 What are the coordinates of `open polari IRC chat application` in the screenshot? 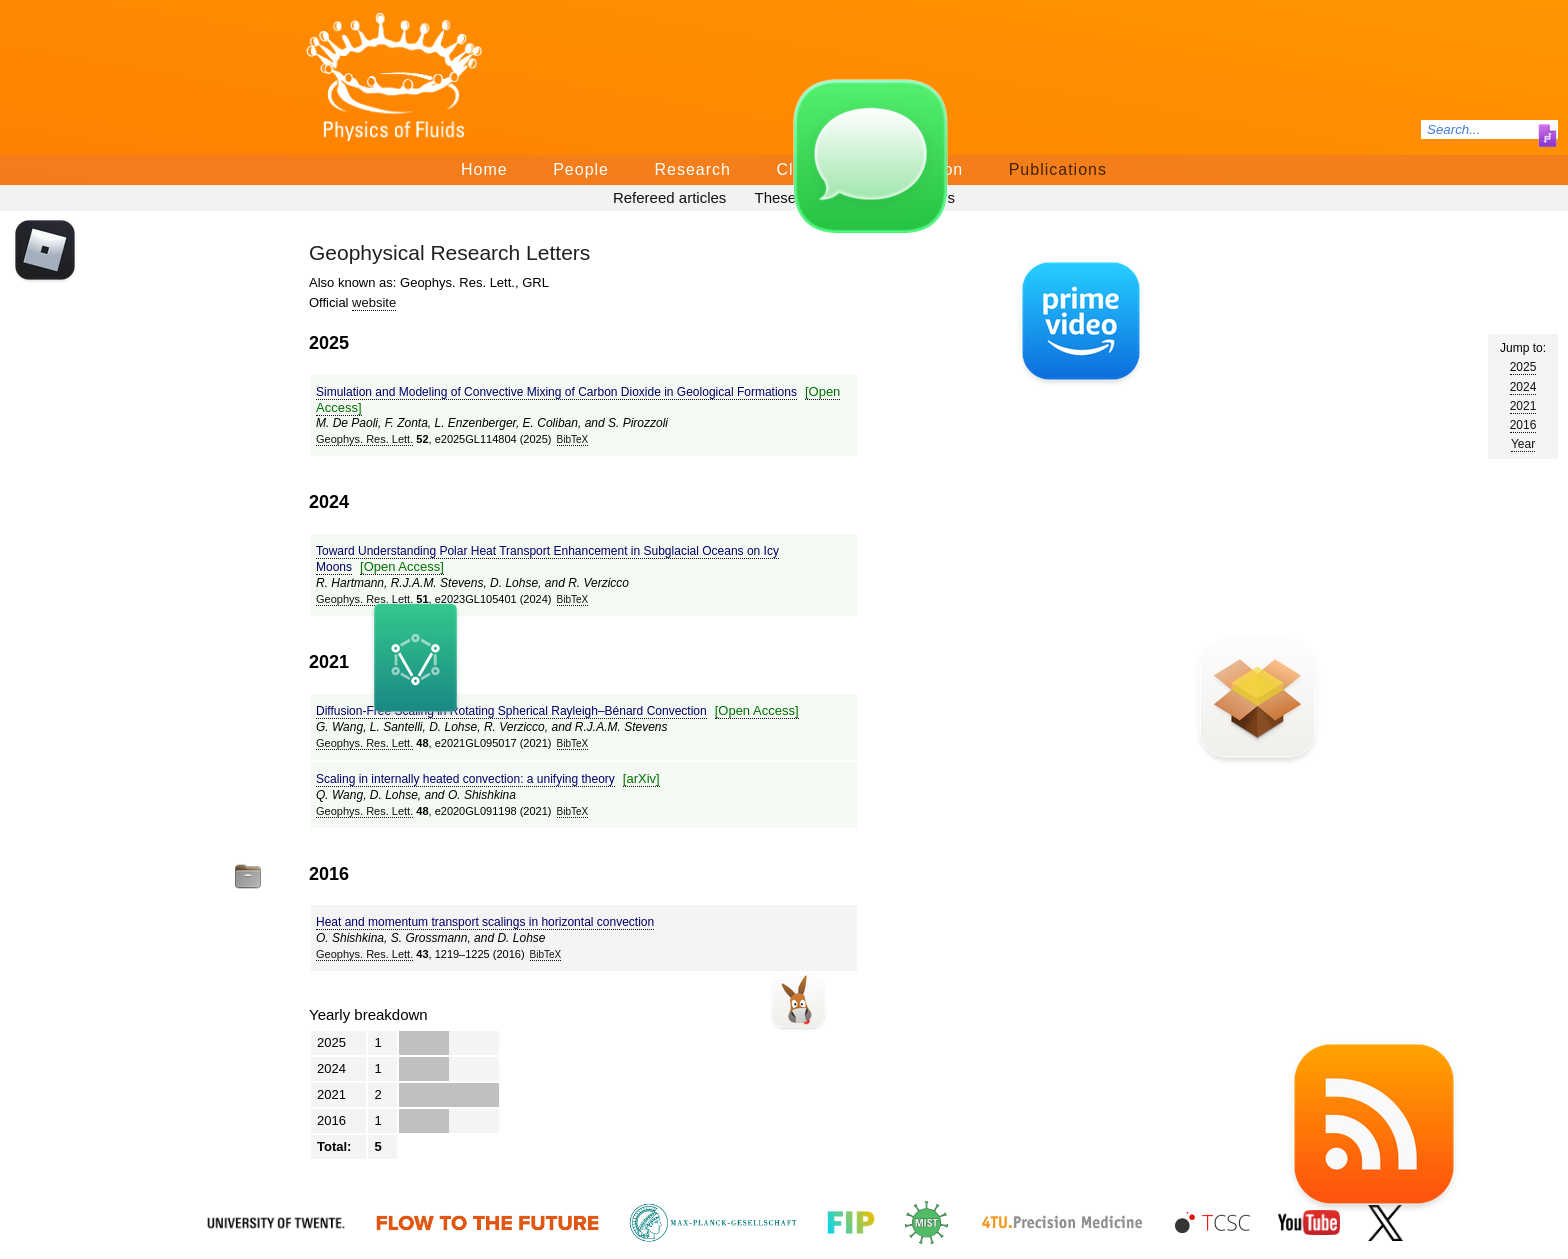 It's located at (870, 156).